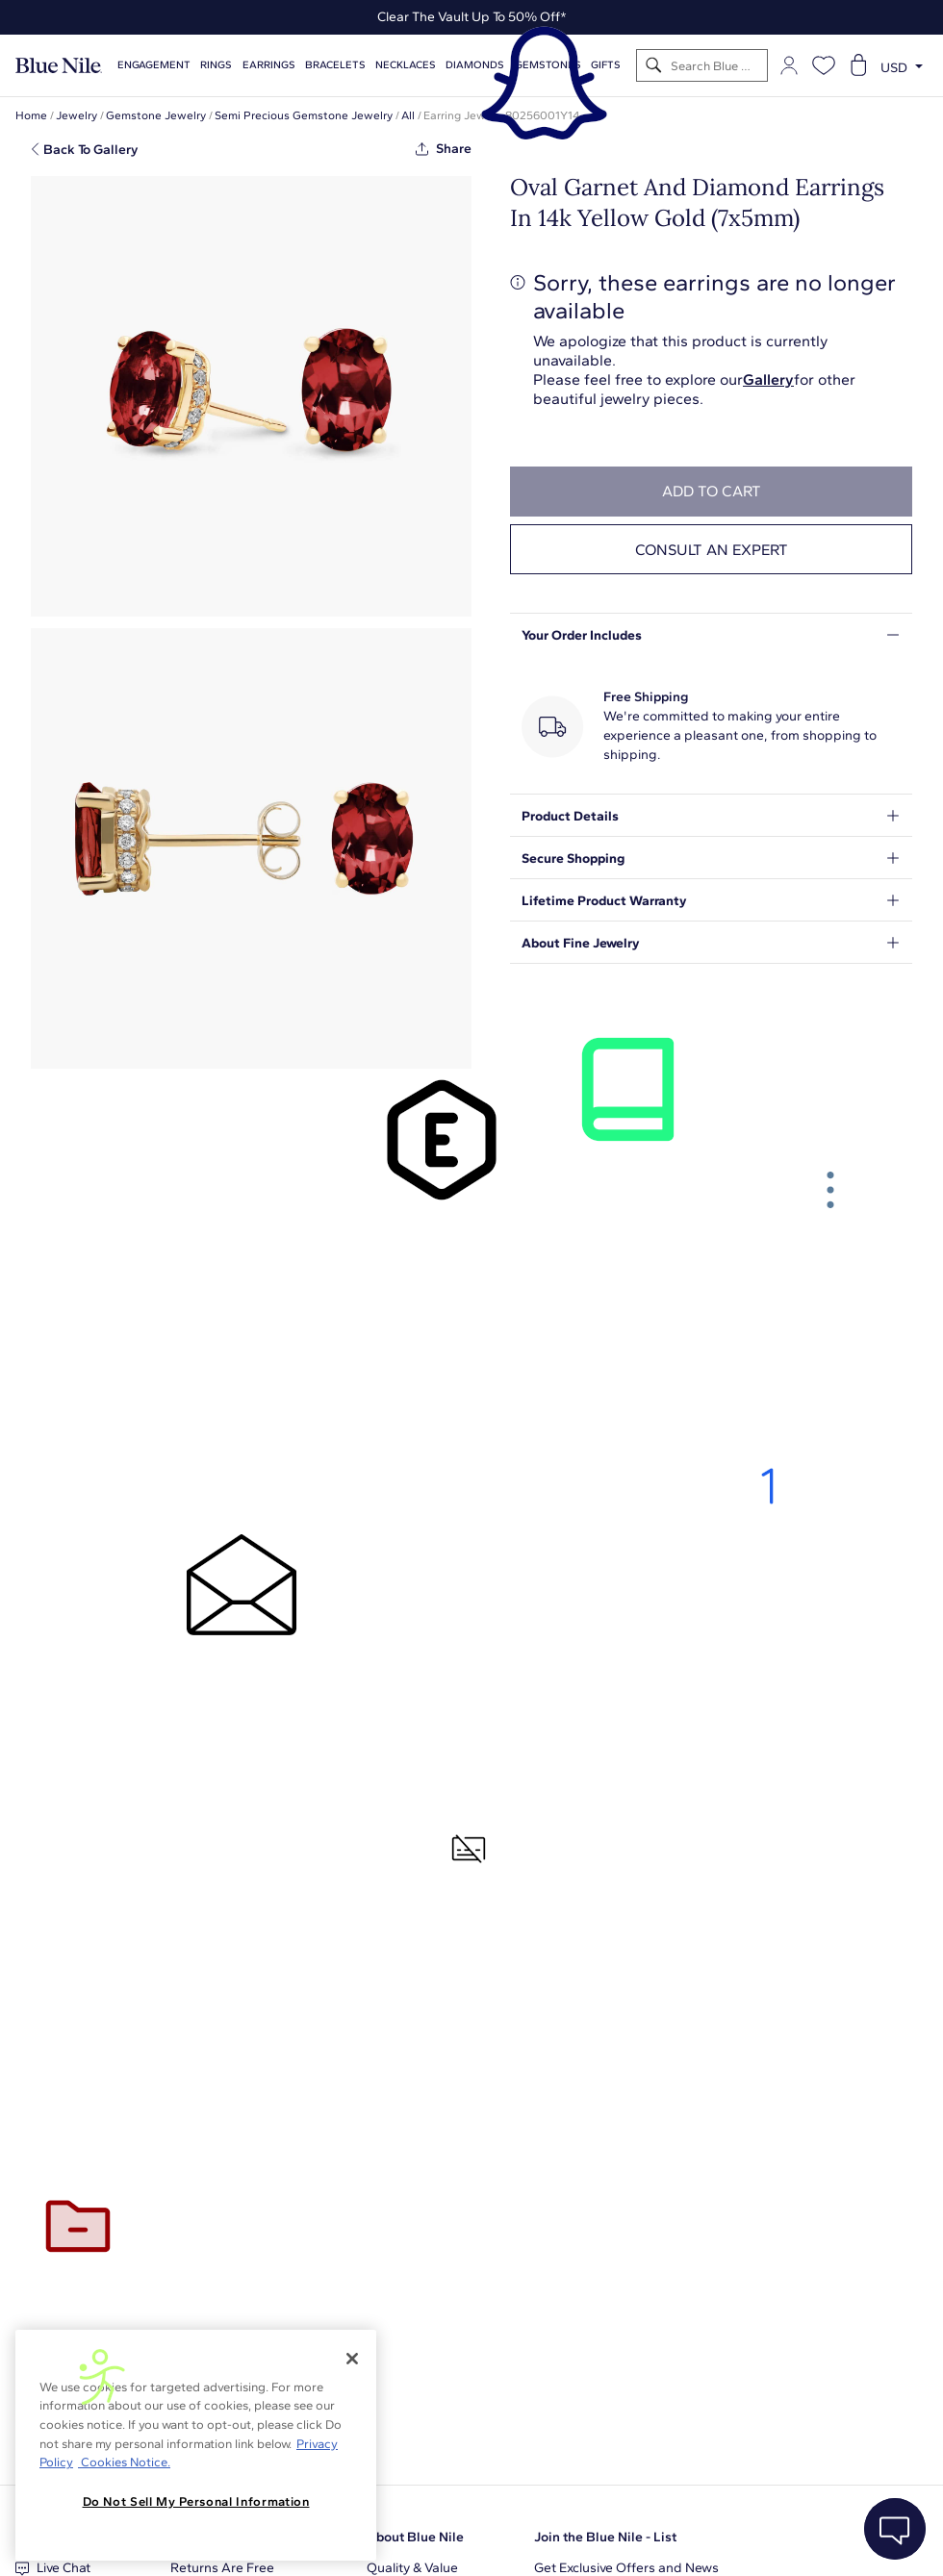 The height and width of the screenshot is (2576, 943). What do you see at coordinates (78, 2225) in the screenshot?
I see `remove a folder` at bounding box center [78, 2225].